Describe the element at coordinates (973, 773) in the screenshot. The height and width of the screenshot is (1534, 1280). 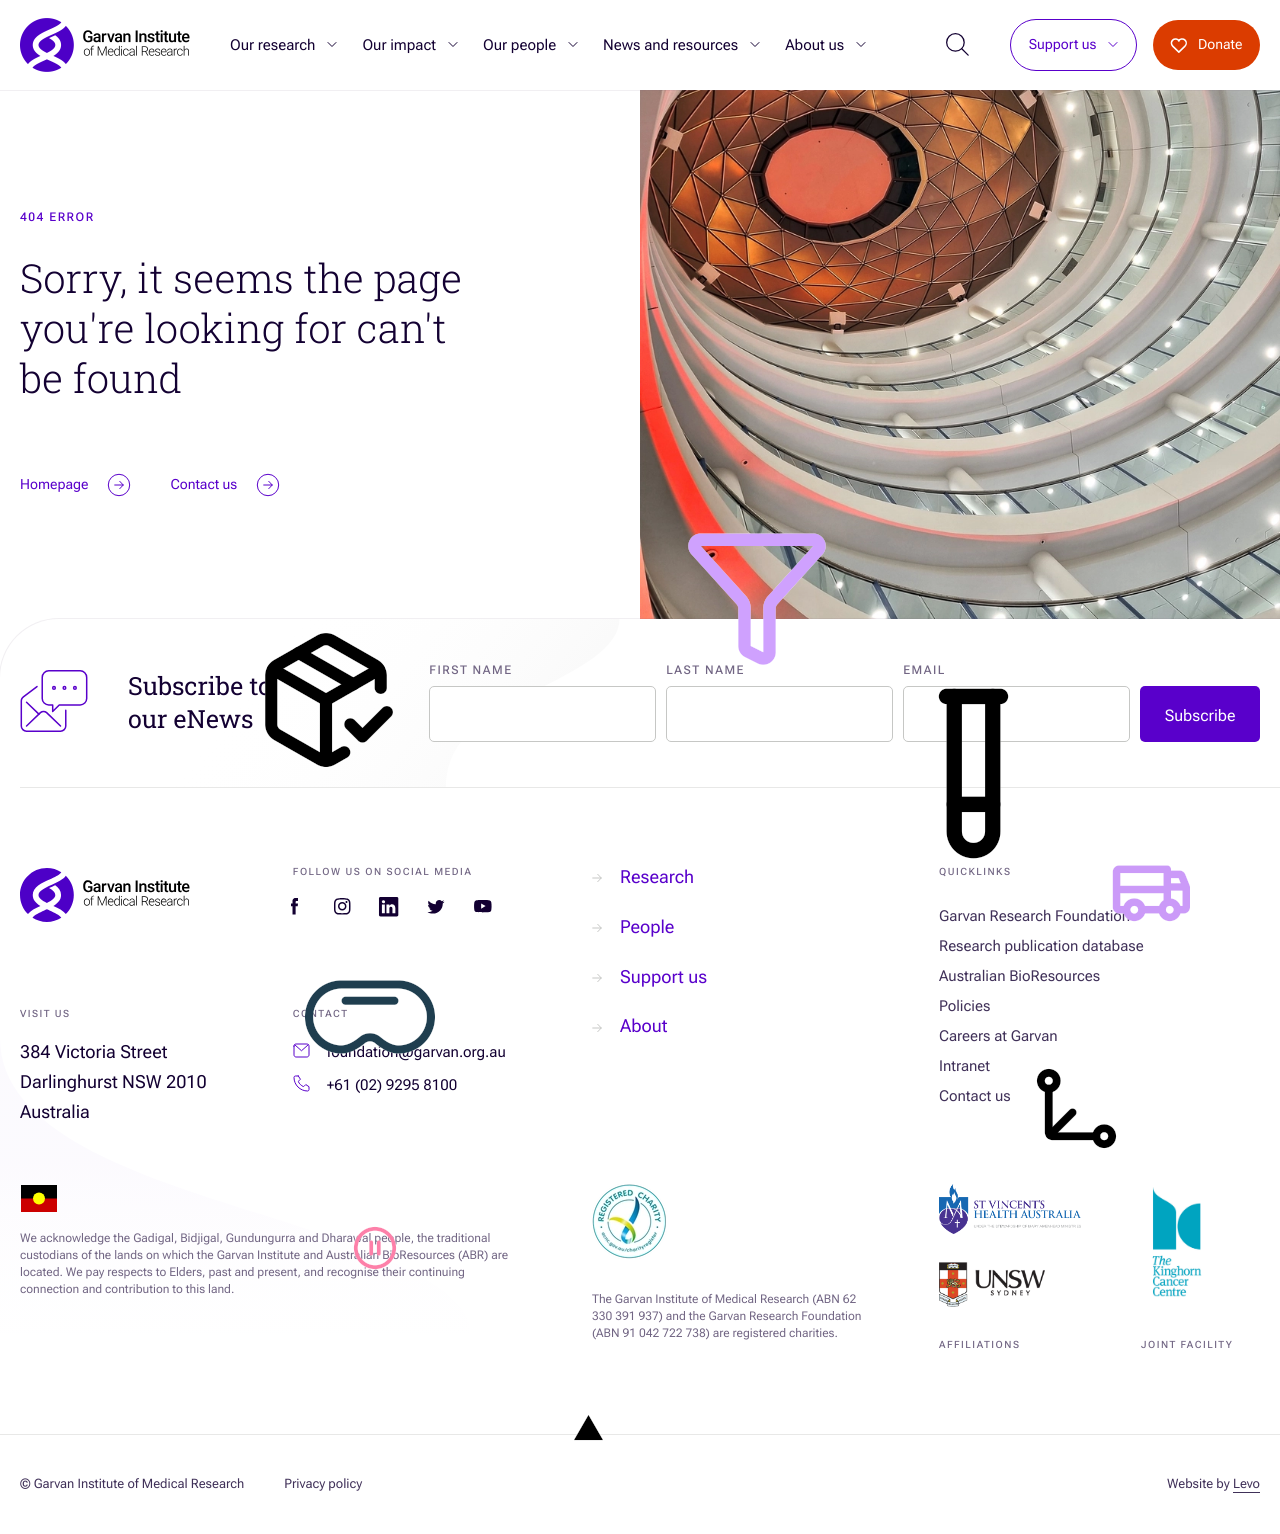
I see `access experimental or beta features` at that location.